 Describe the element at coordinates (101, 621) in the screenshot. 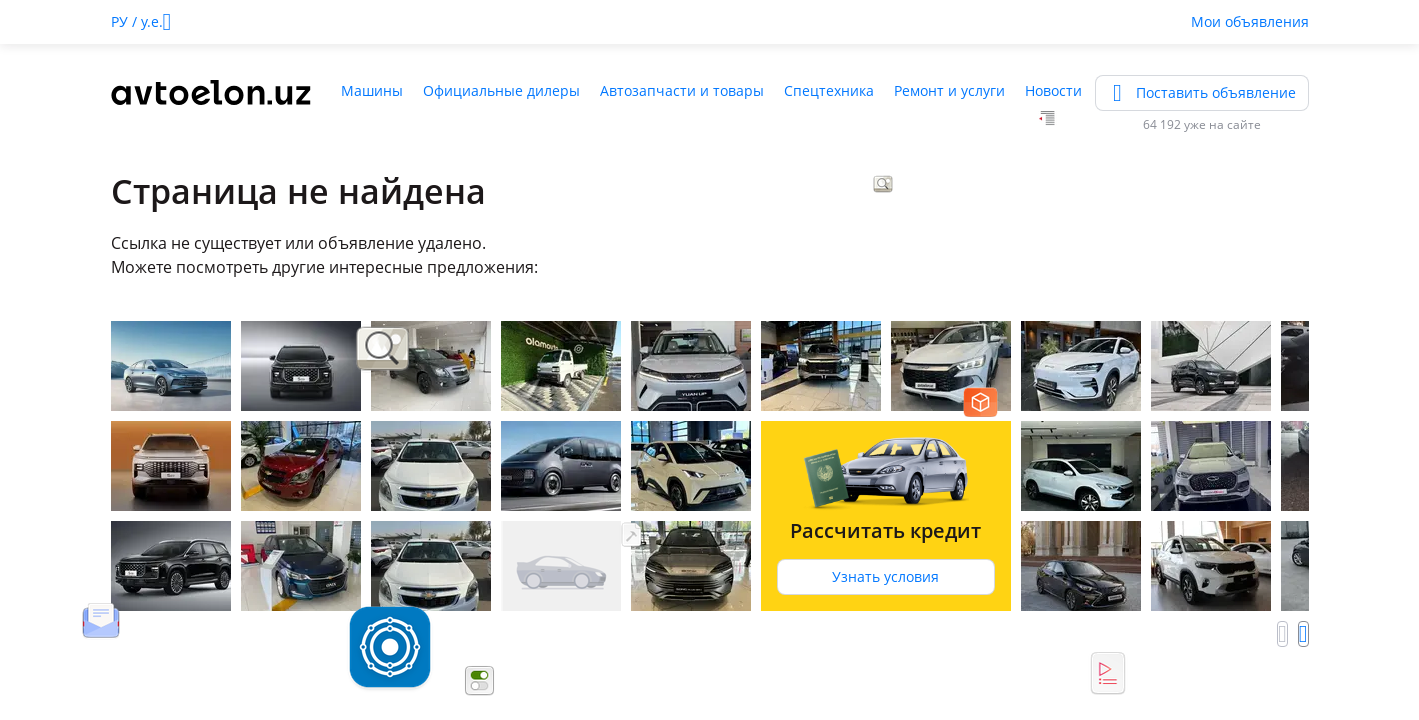

I see `mark email as read` at that location.